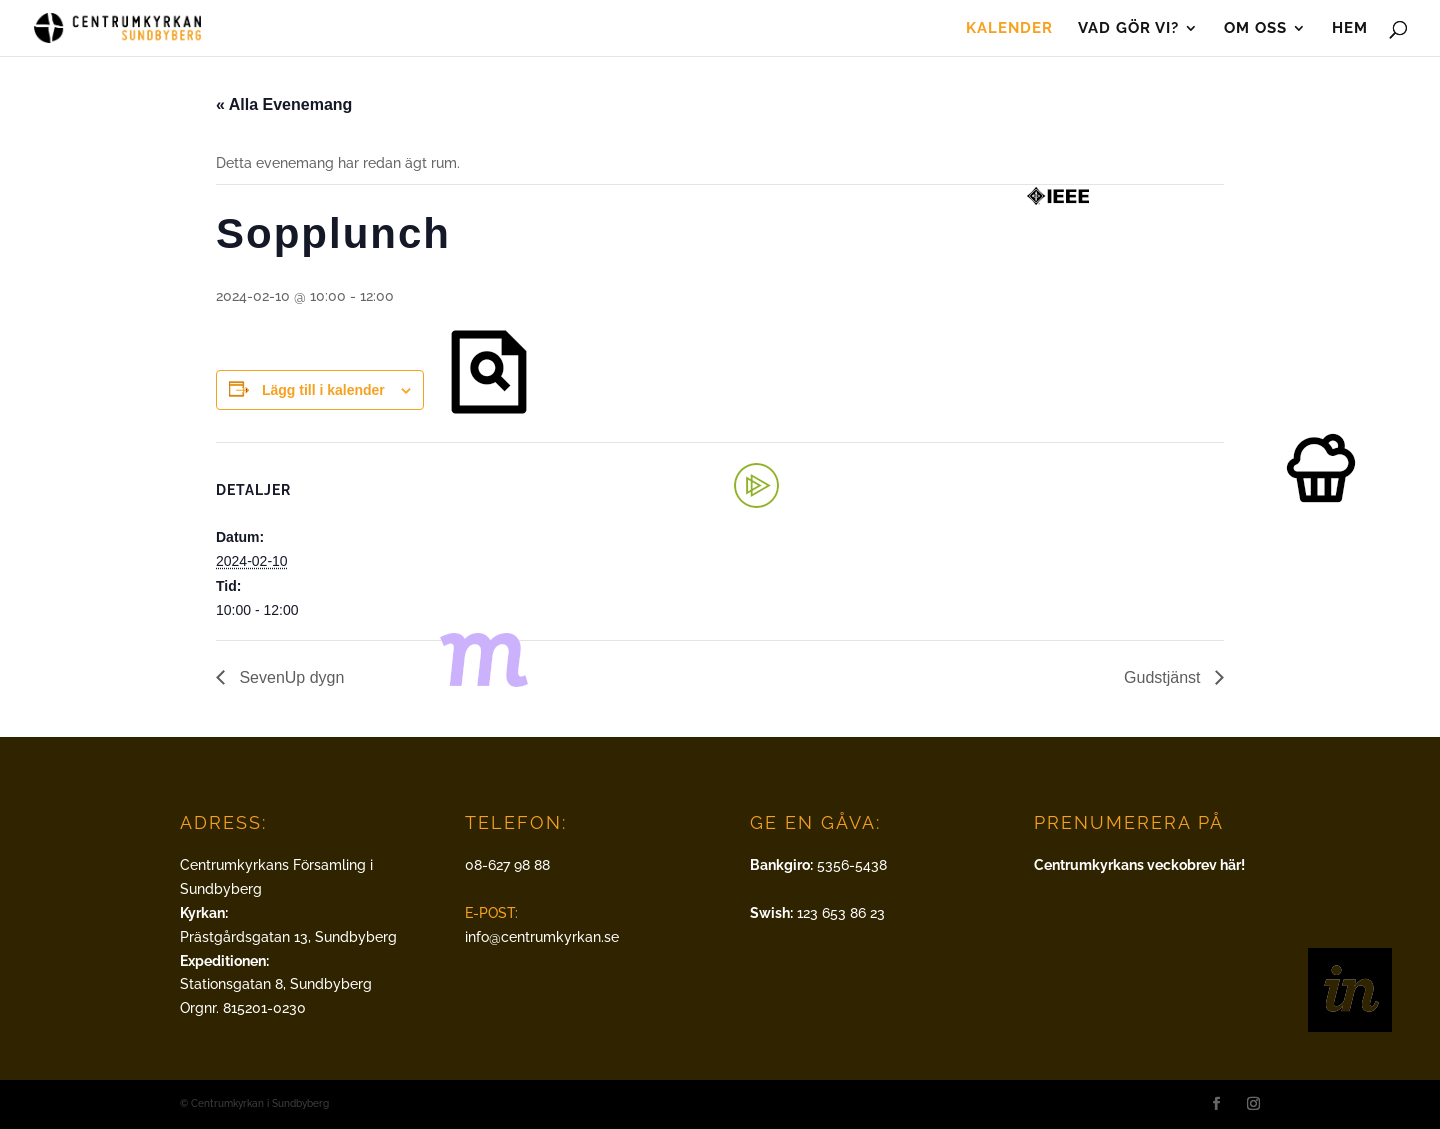  I want to click on view bakery or dessert options, so click(1321, 468).